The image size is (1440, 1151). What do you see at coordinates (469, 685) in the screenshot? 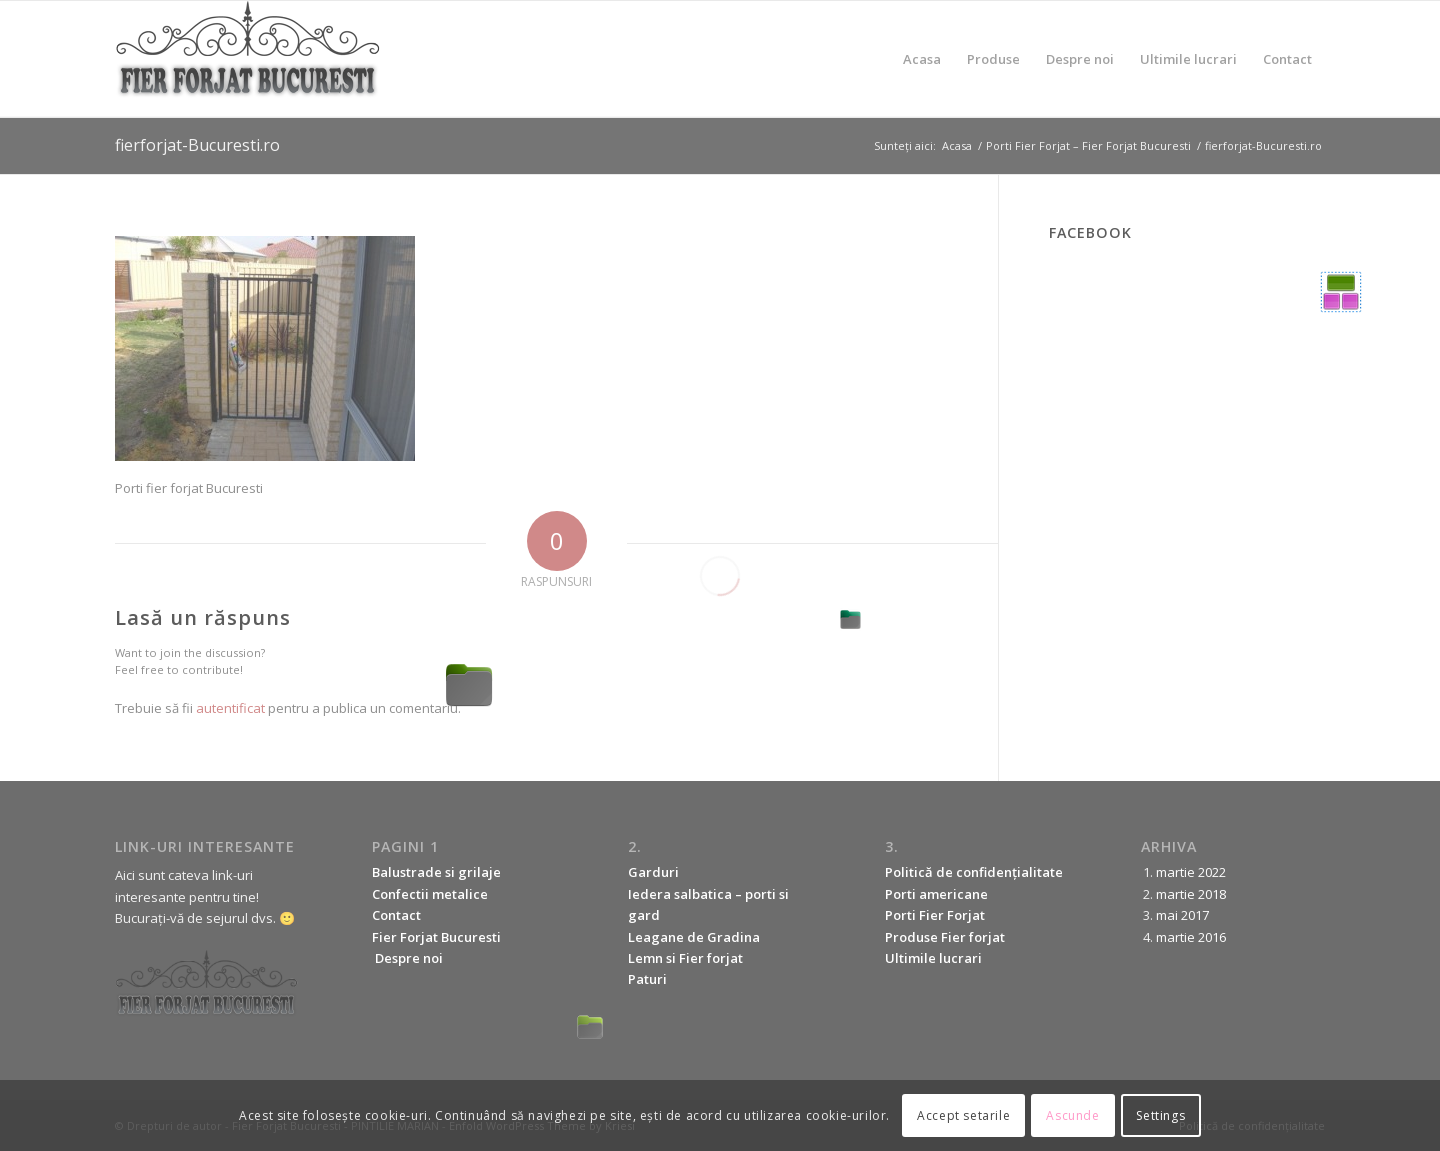
I see `open folder to view contents` at bounding box center [469, 685].